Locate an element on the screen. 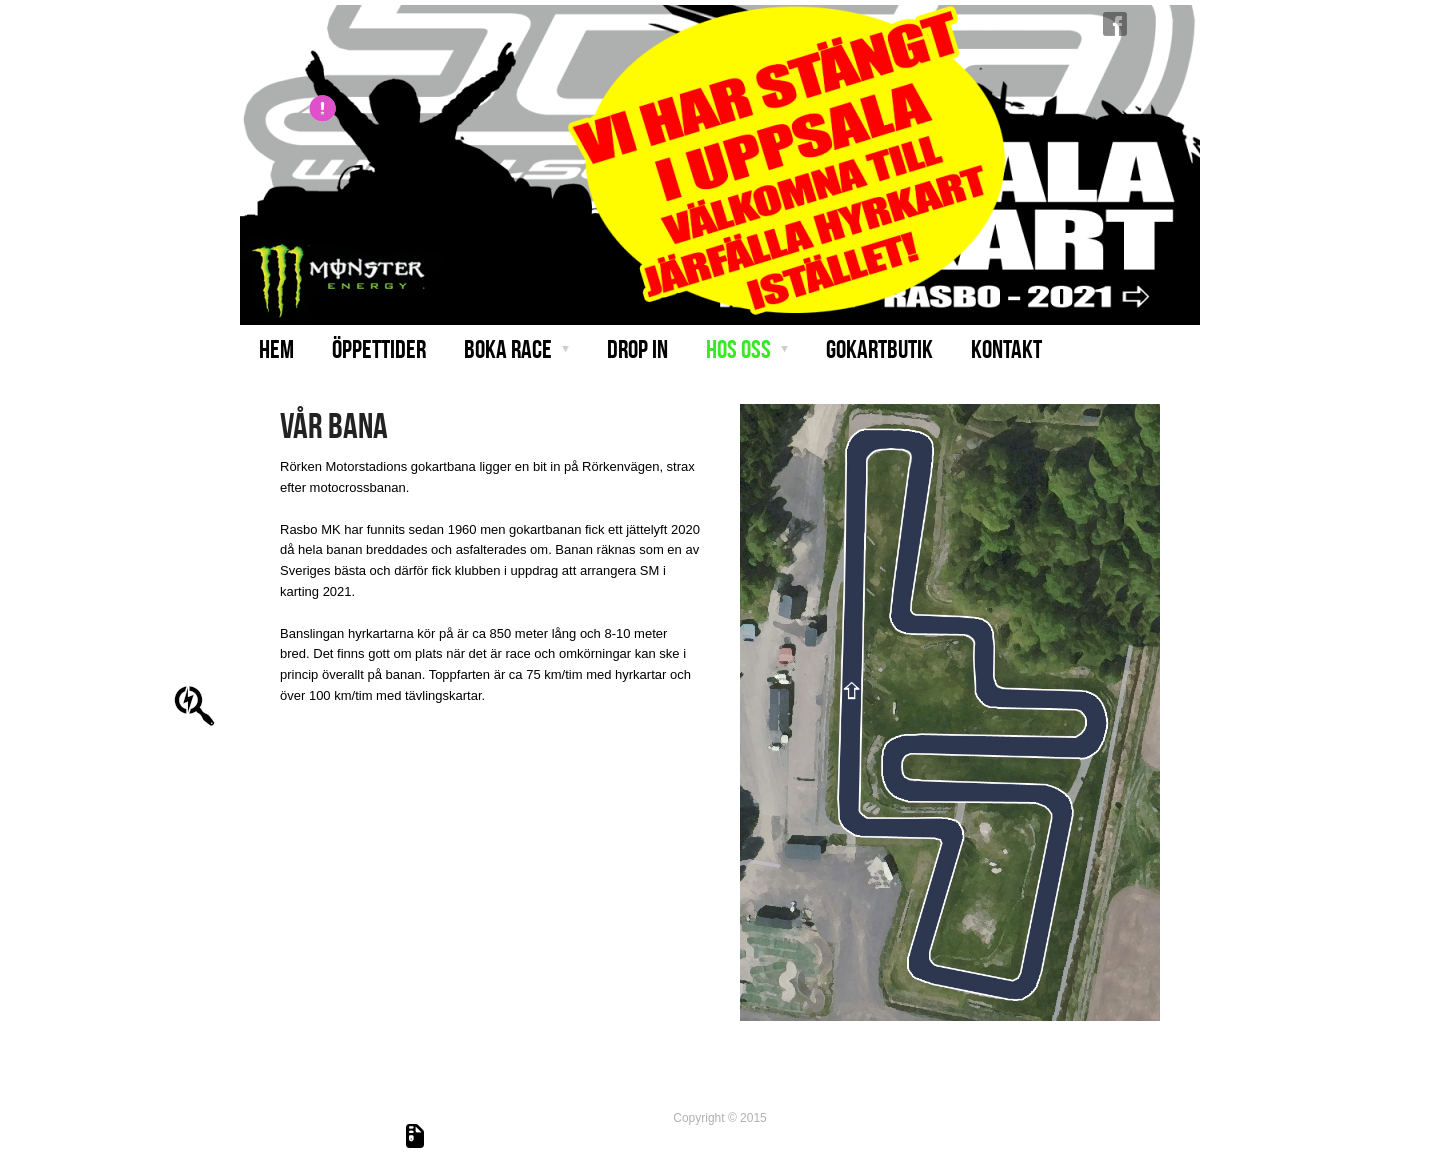 Image resolution: width=1440 pixels, height=1156 pixels. indicates a warning or alert requiring attention is located at coordinates (322, 108).